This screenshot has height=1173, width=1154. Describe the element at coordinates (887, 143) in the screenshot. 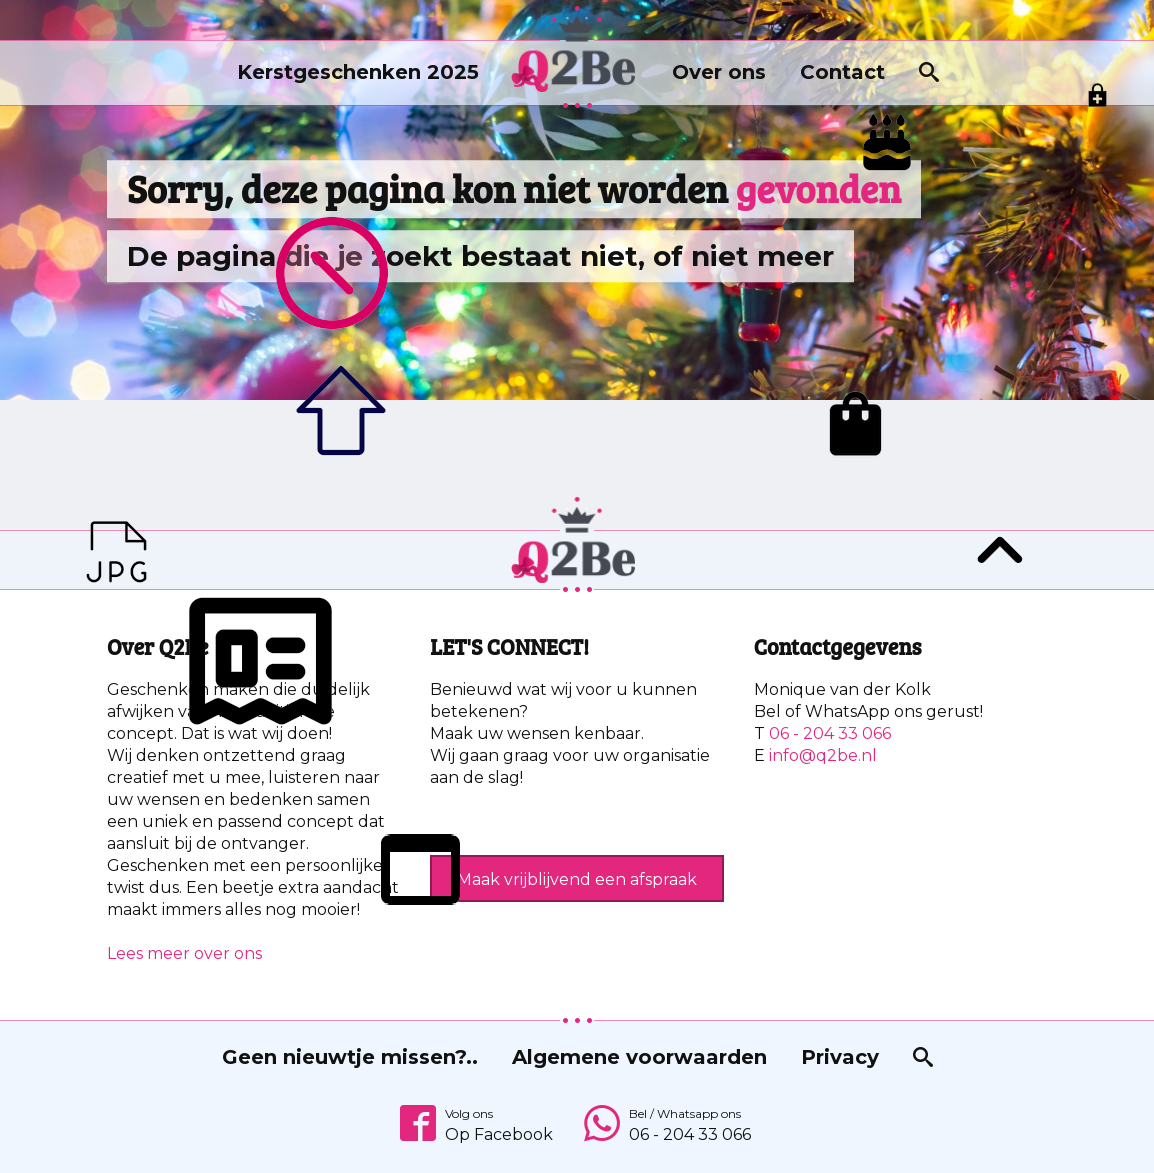

I see `view birthday or celebration reminders` at that location.